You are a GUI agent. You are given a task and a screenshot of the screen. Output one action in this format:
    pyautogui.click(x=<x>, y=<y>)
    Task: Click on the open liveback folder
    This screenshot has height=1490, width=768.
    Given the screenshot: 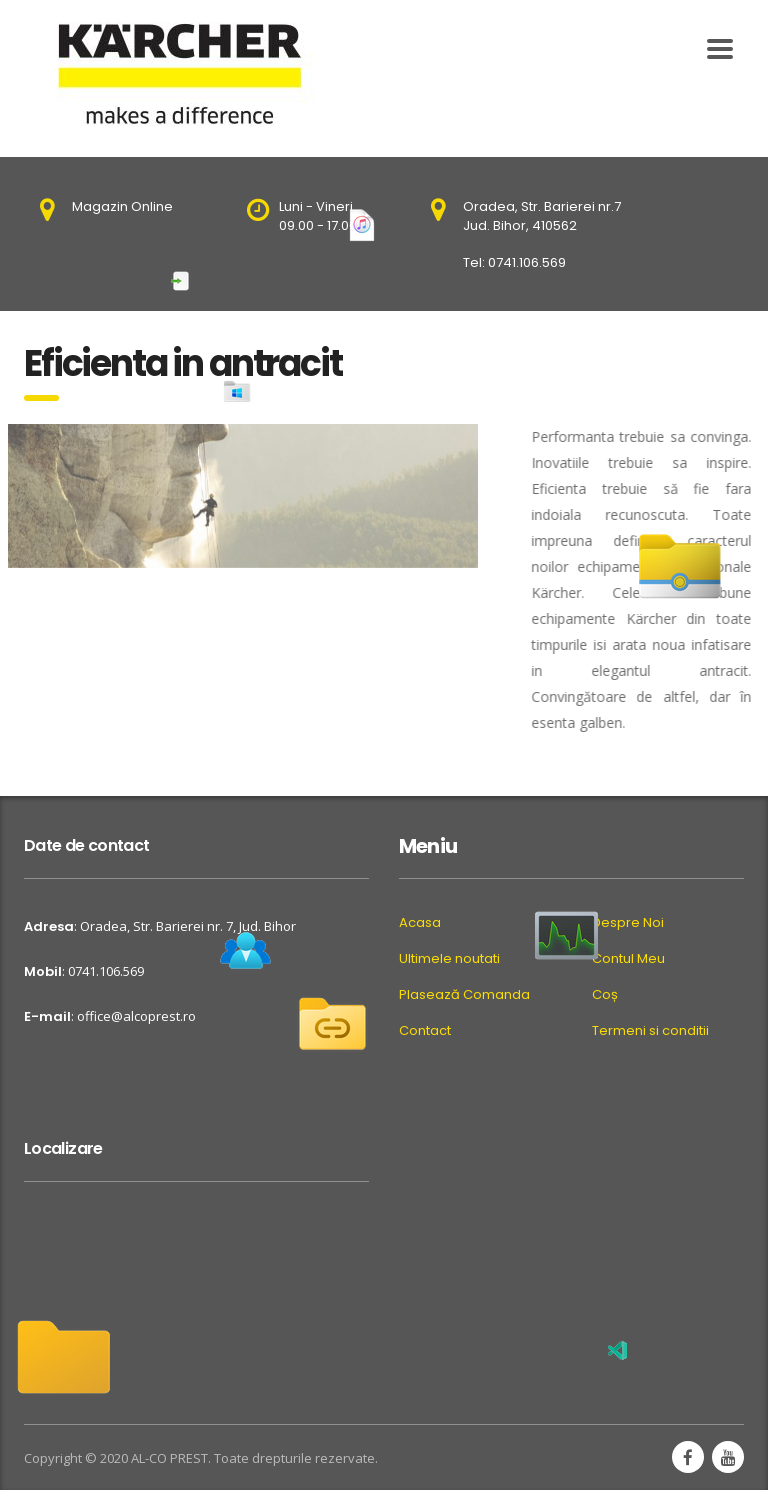 What is the action you would take?
    pyautogui.click(x=63, y=1359)
    